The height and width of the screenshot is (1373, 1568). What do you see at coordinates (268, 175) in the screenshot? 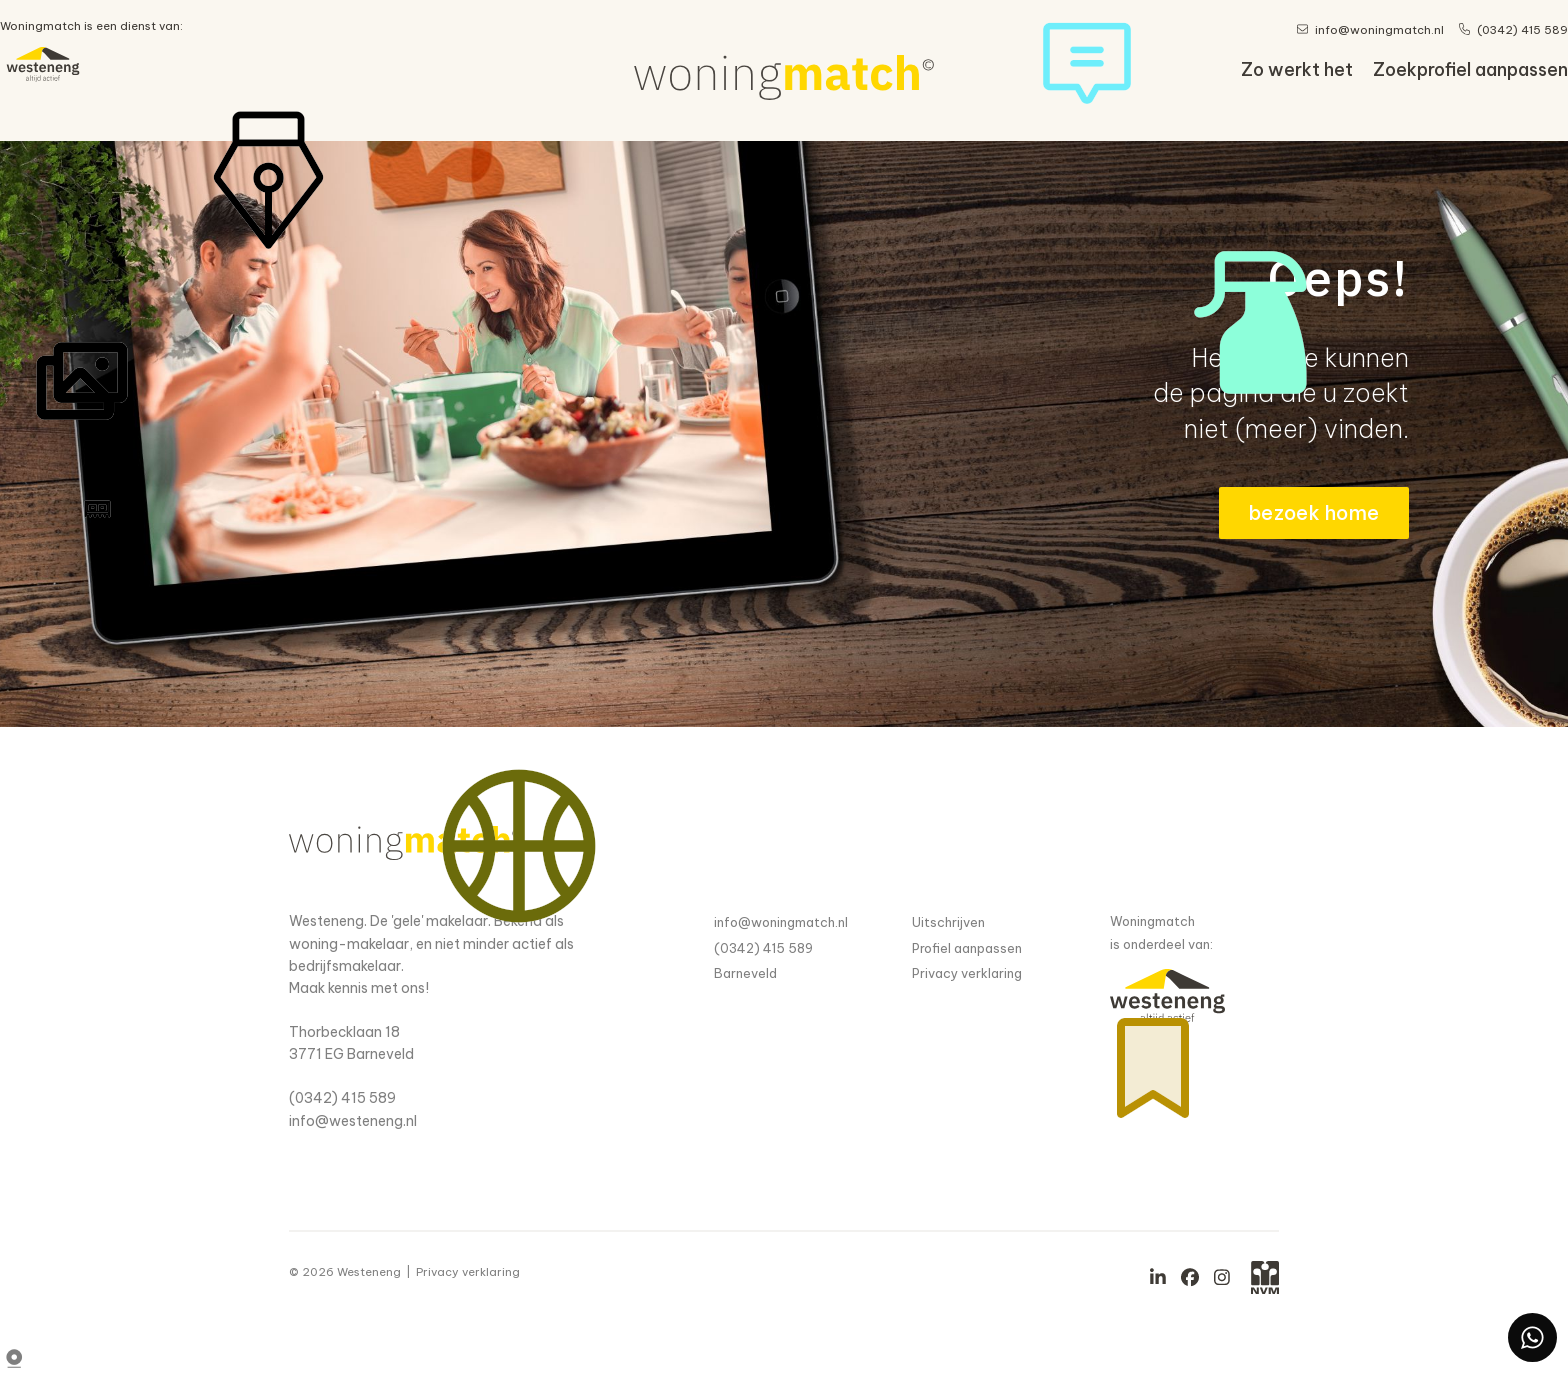
I see `access drawing or illustration tools` at bounding box center [268, 175].